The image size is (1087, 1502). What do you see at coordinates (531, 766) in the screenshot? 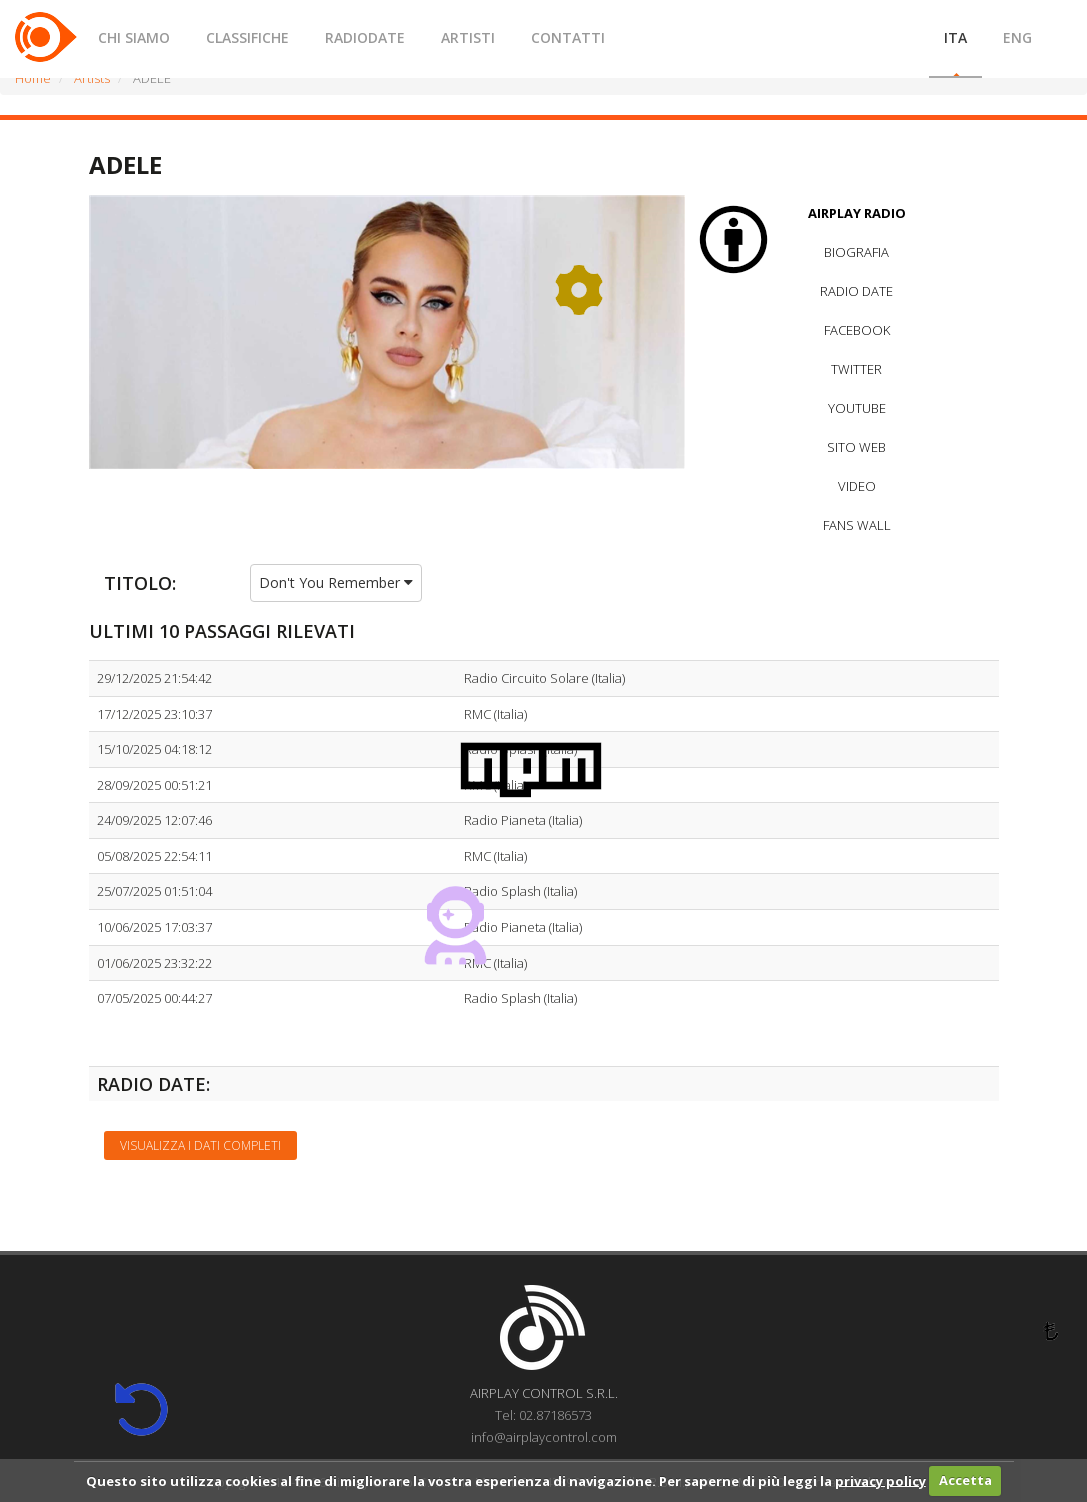
I see `npm package manager logo` at bounding box center [531, 766].